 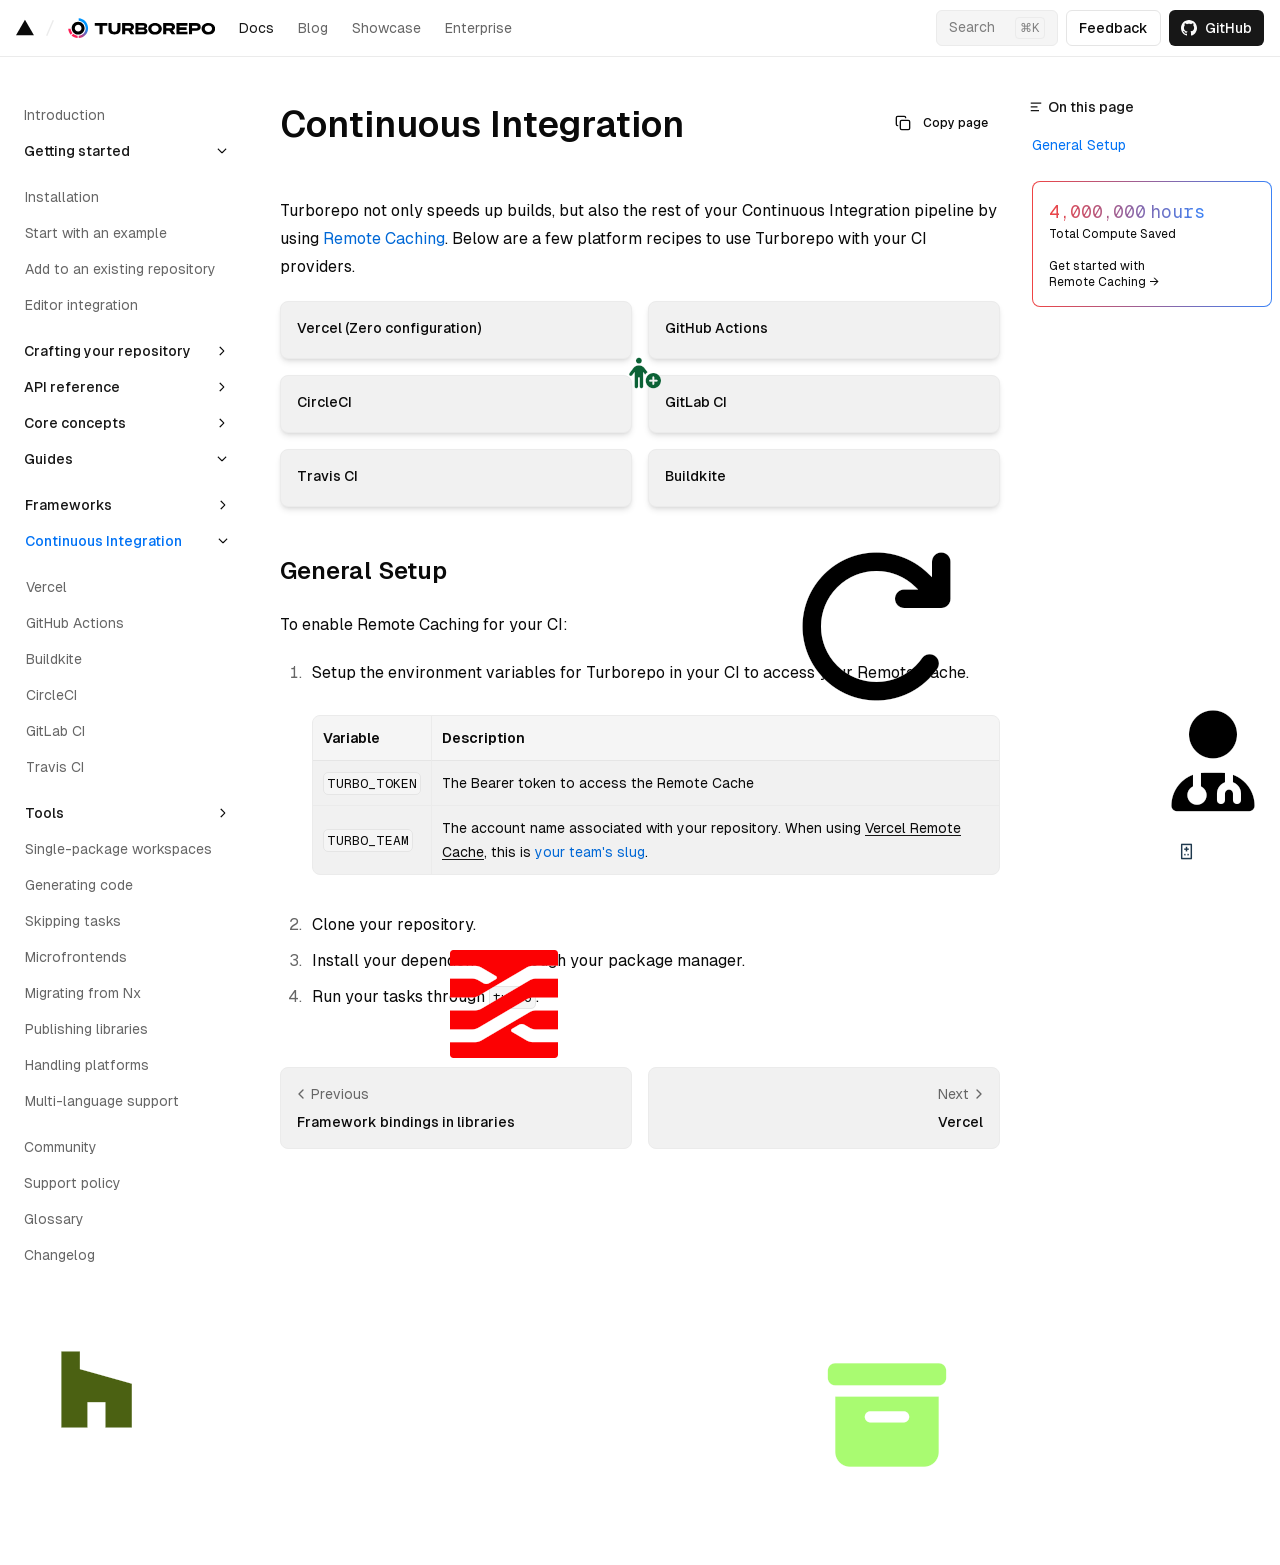 I want to click on open the Houzz app, so click(x=96, y=1389).